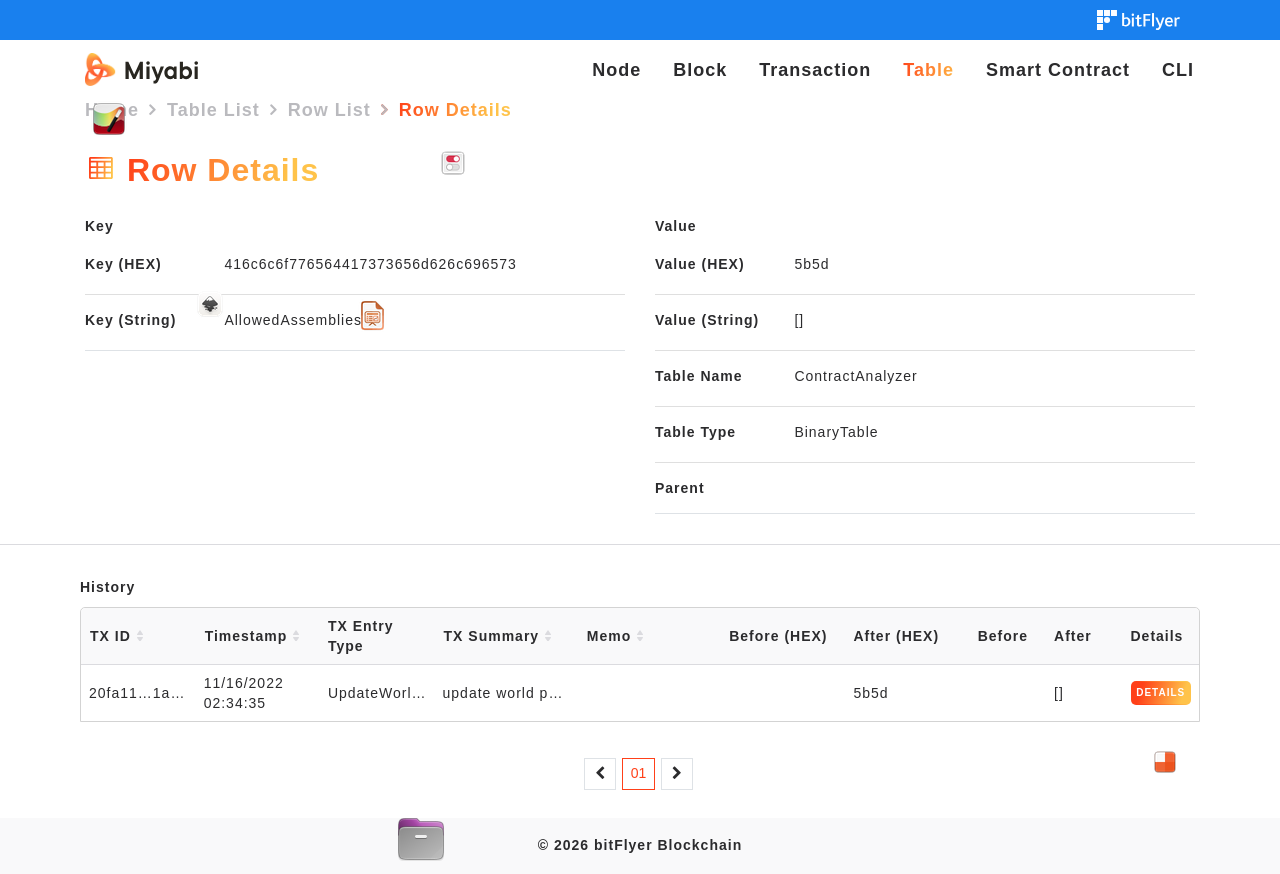 The height and width of the screenshot is (874, 1280). What do you see at coordinates (453, 163) in the screenshot?
I see `open desktop preferences or settings` at bounding box center [453, 163].